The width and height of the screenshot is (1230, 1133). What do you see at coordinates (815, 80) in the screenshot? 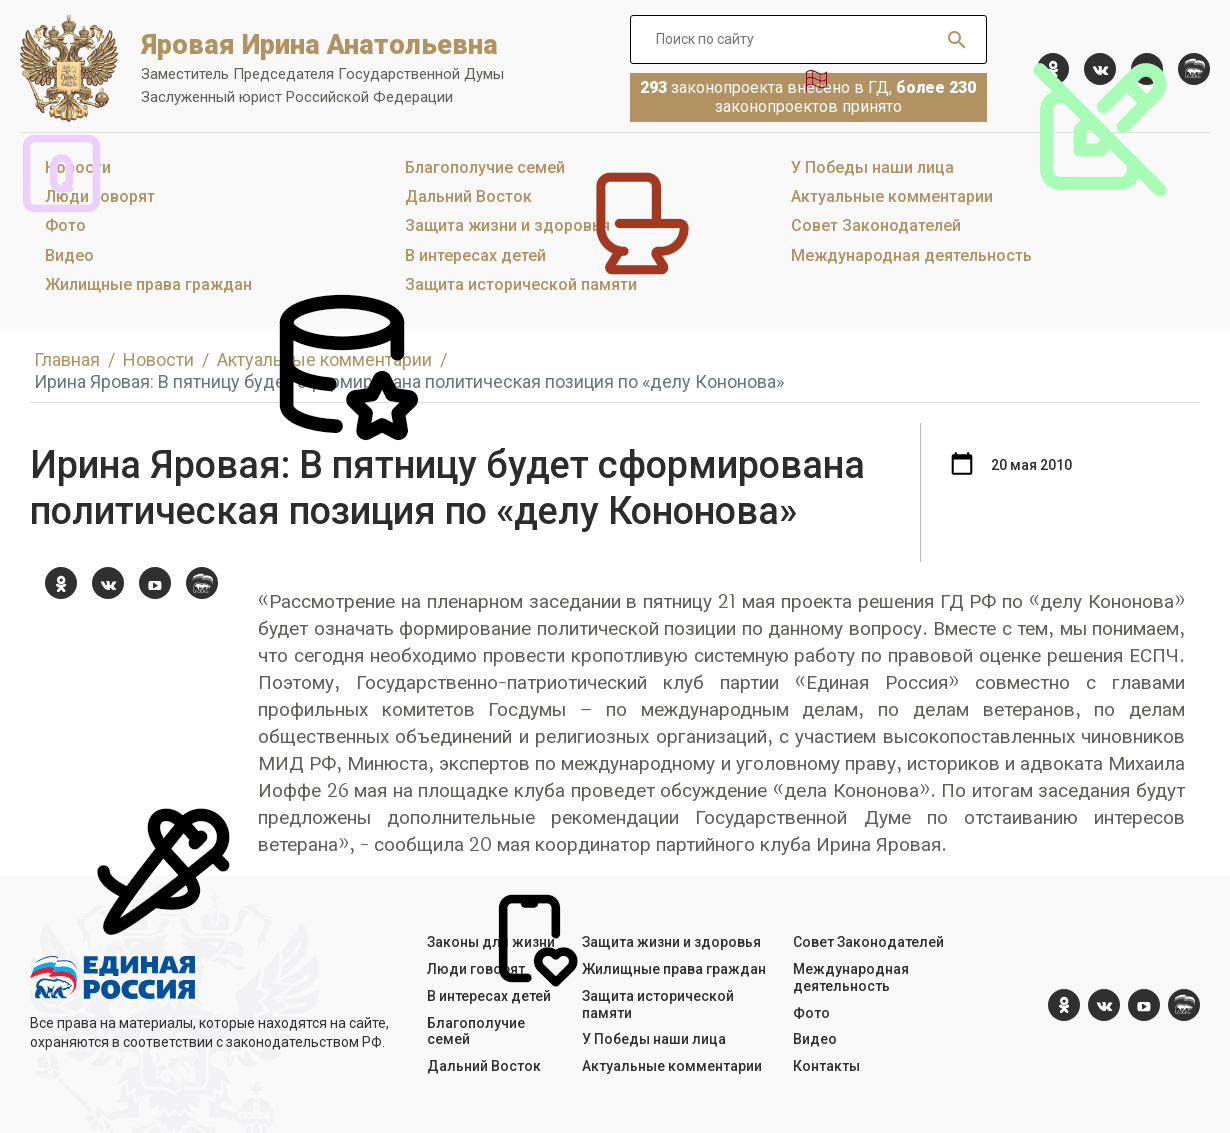
I see `indicates a finish line or completion point` at bounding box center [815, 80].